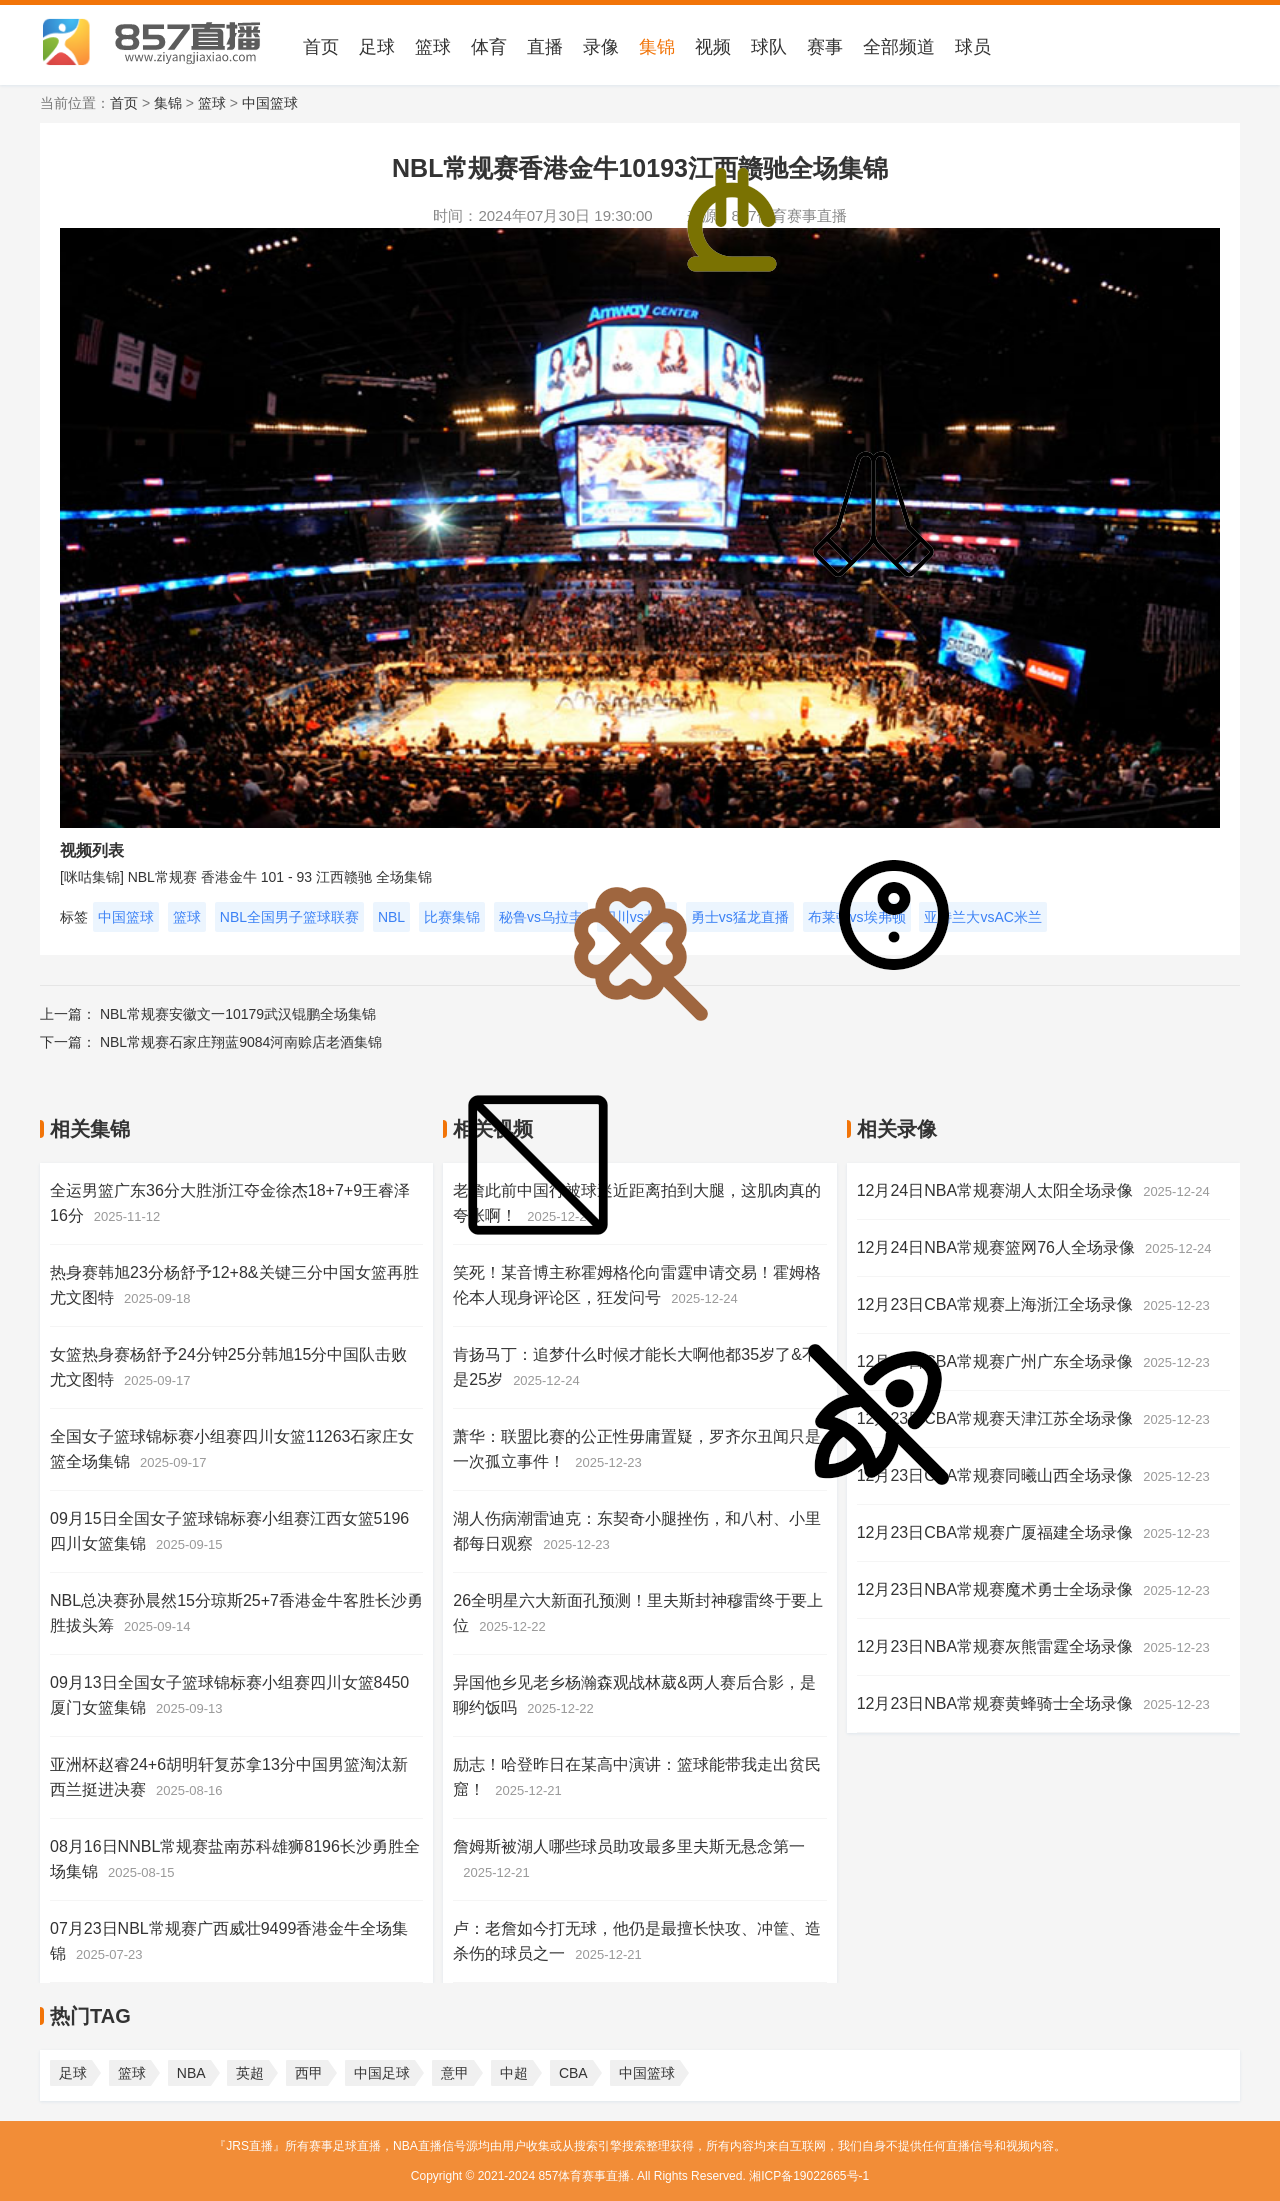  What do you see at coordinates (894, 915) in the screenshot?
I see `access vacuum or cleaning device controls` at bounding box center [894, 915].